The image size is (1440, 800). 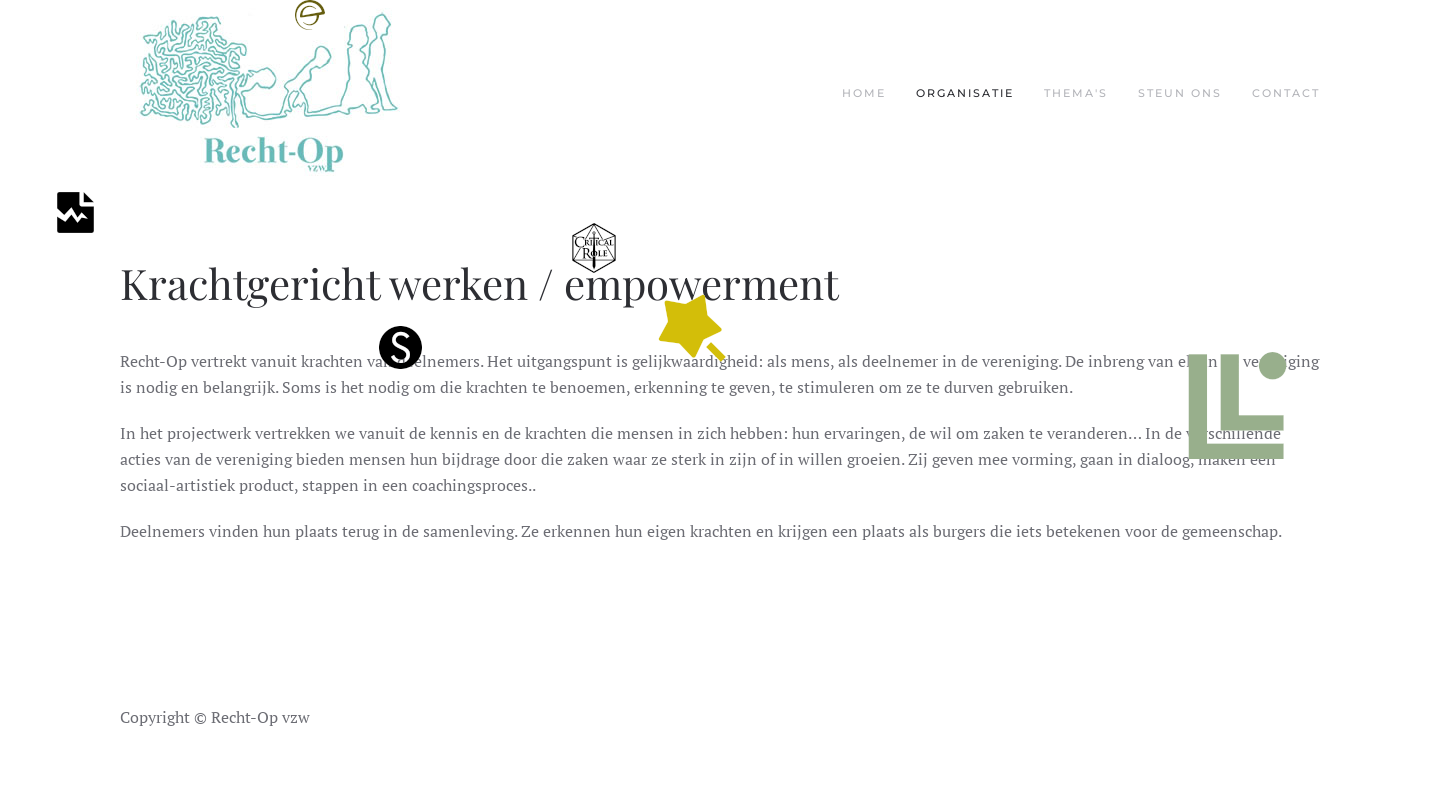 I want to click on swiper javascript library logo, so click(x=400, y=347).